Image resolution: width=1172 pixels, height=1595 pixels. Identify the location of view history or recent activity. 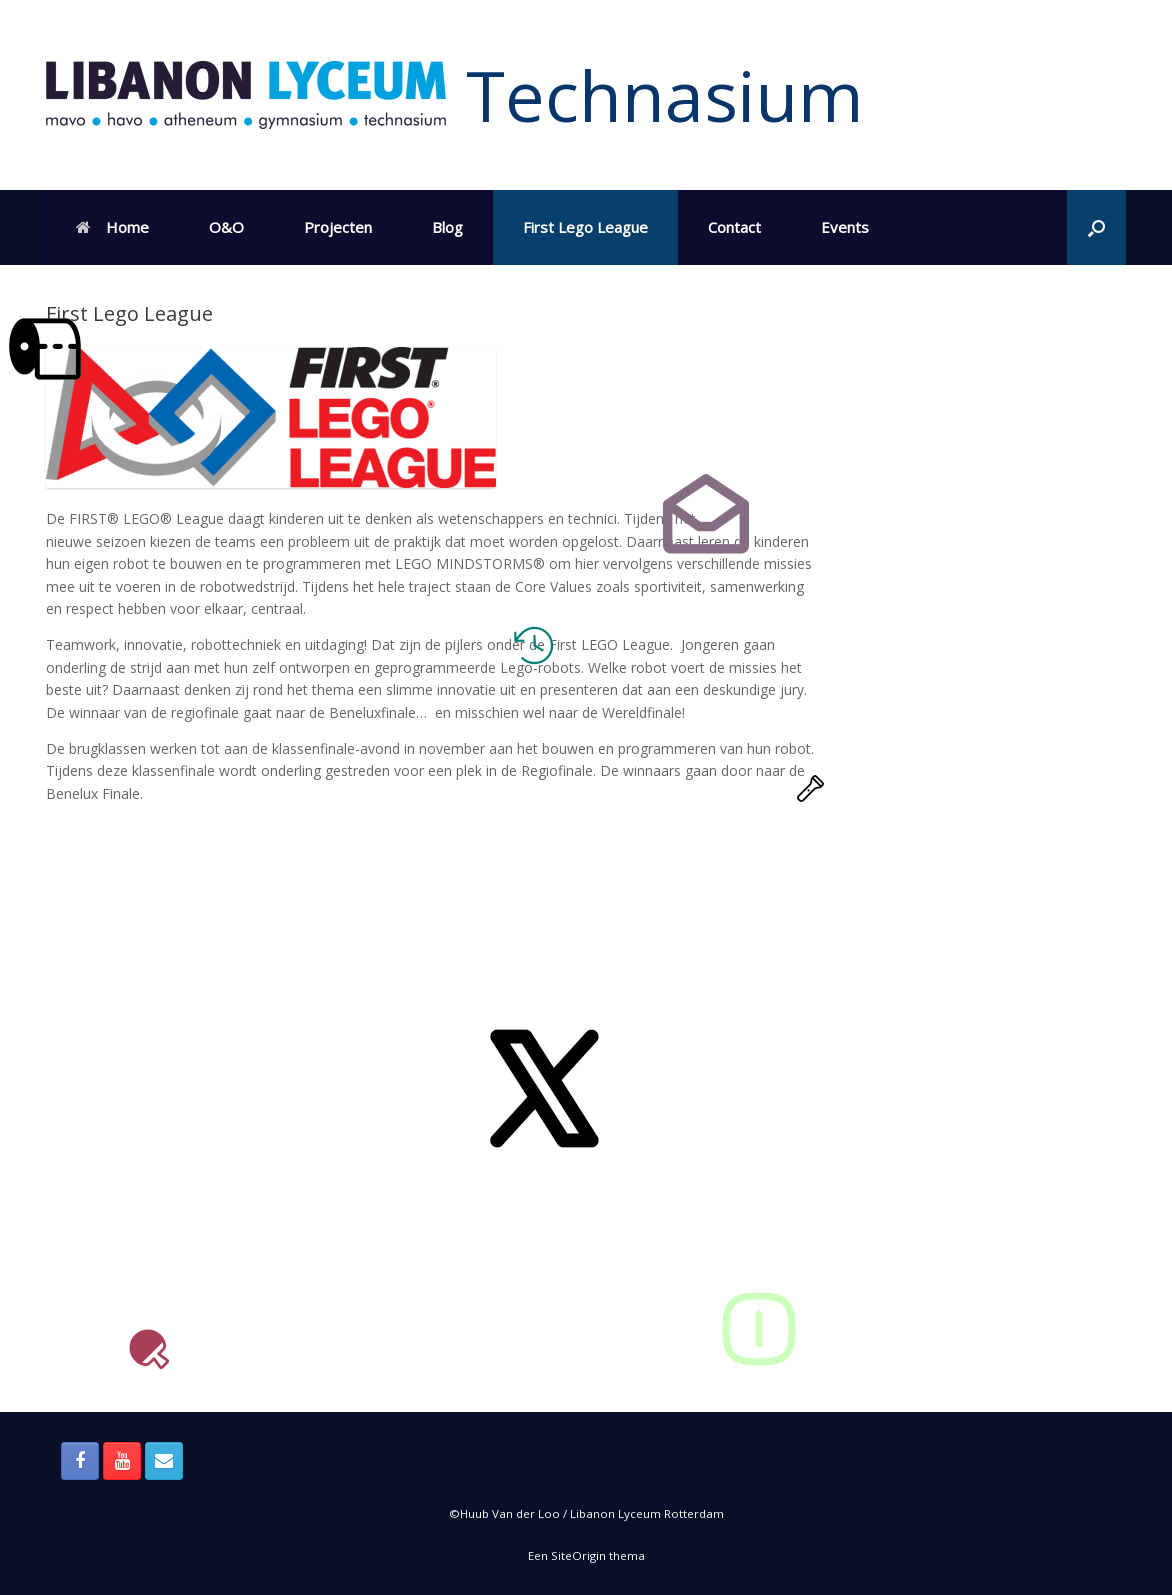
(534, 645).